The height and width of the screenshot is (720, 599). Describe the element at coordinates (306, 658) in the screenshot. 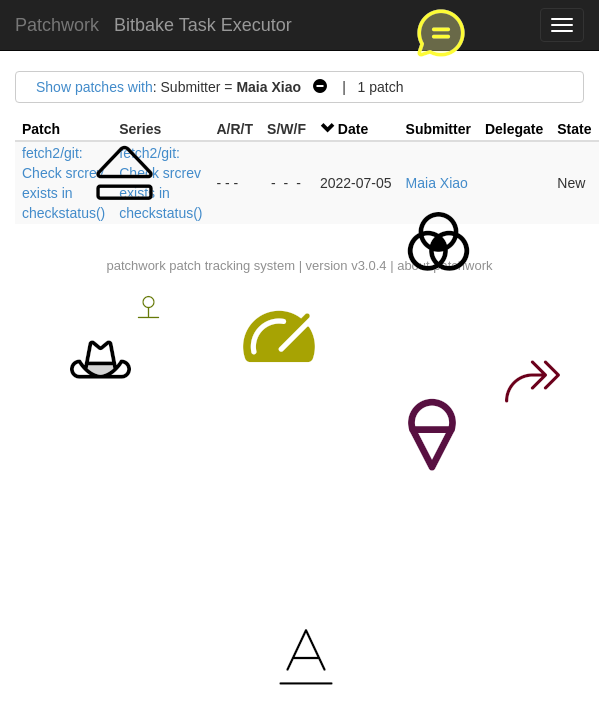

I see `apply underline formatting to text` at that location.